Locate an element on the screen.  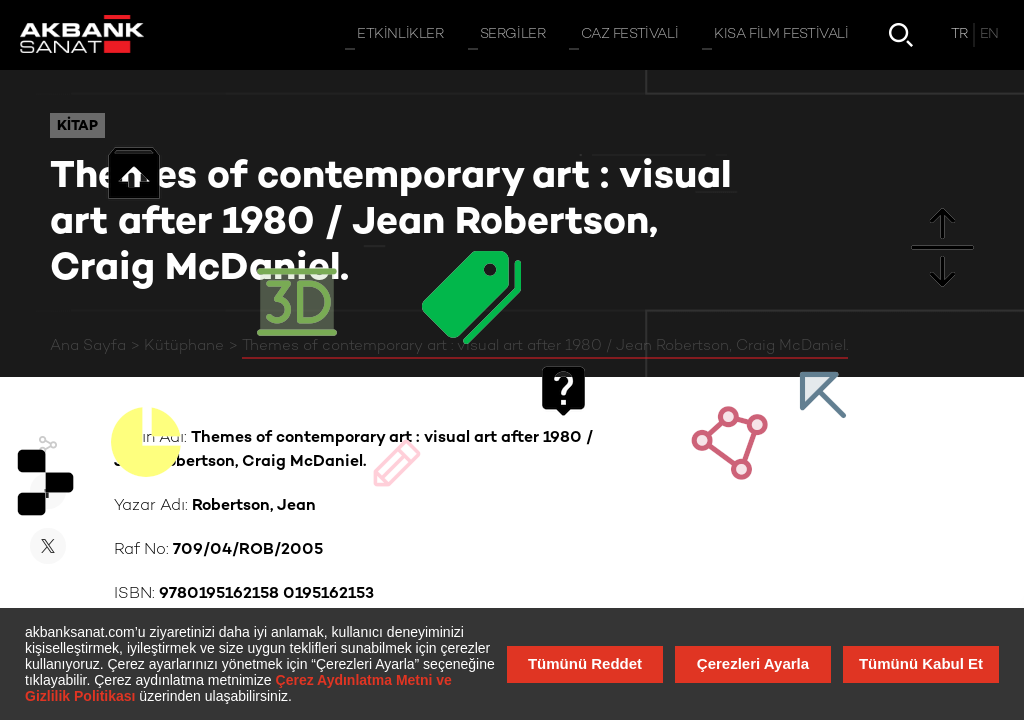
access live help or support chat is located at coordinates (563, 390).